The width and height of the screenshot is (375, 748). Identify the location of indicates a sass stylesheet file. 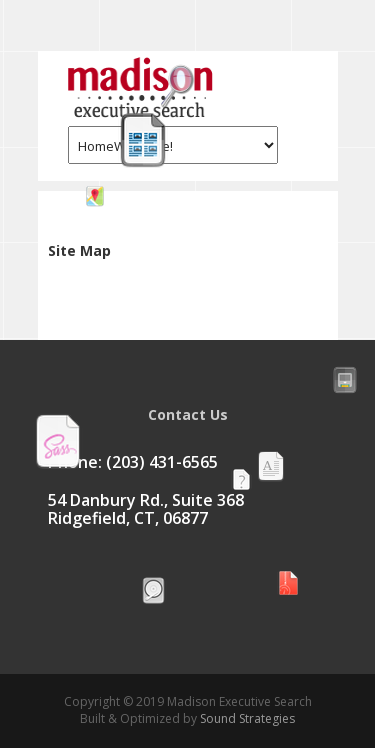
(58, 441).